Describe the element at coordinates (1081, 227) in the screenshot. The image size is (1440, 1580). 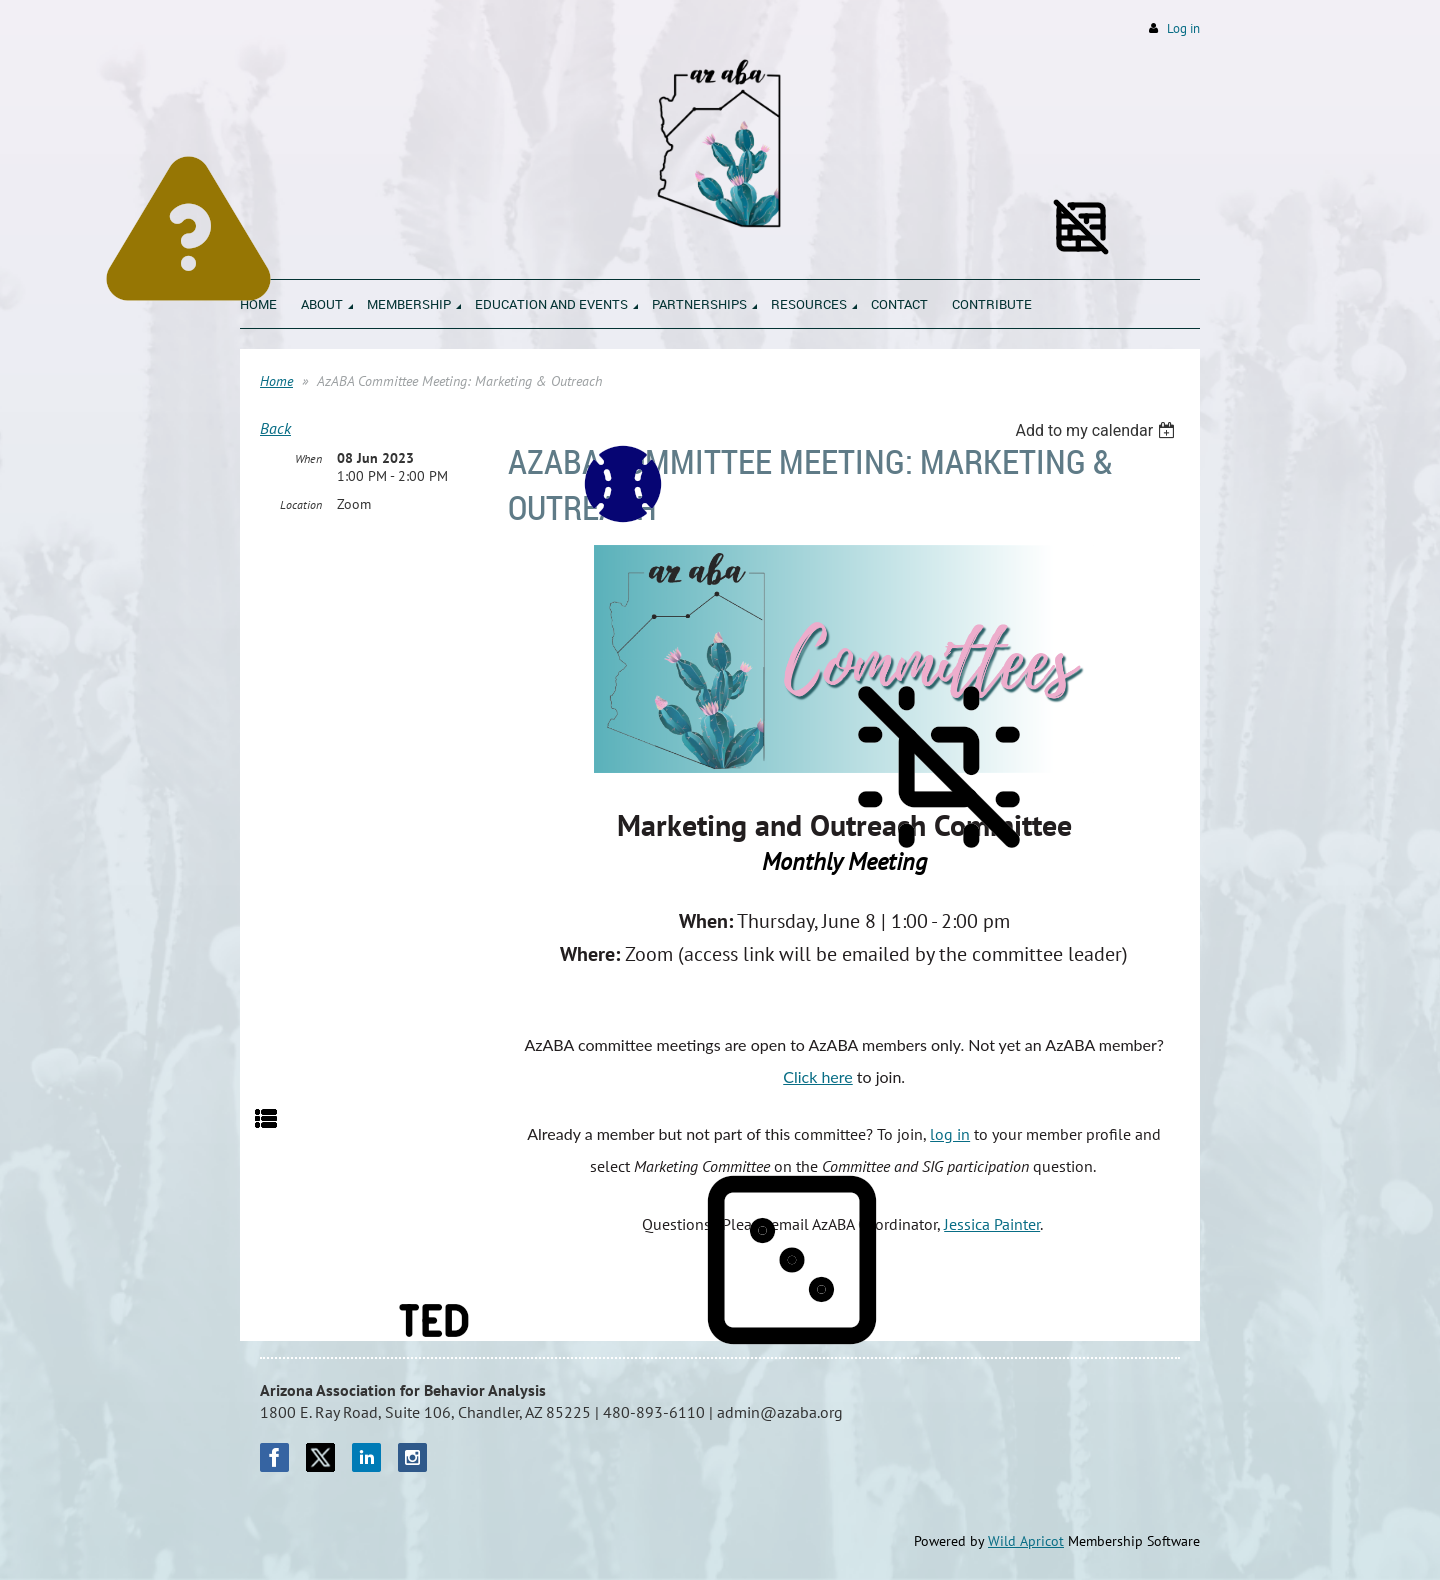
I see `disable wall or barrier feature` at that location.